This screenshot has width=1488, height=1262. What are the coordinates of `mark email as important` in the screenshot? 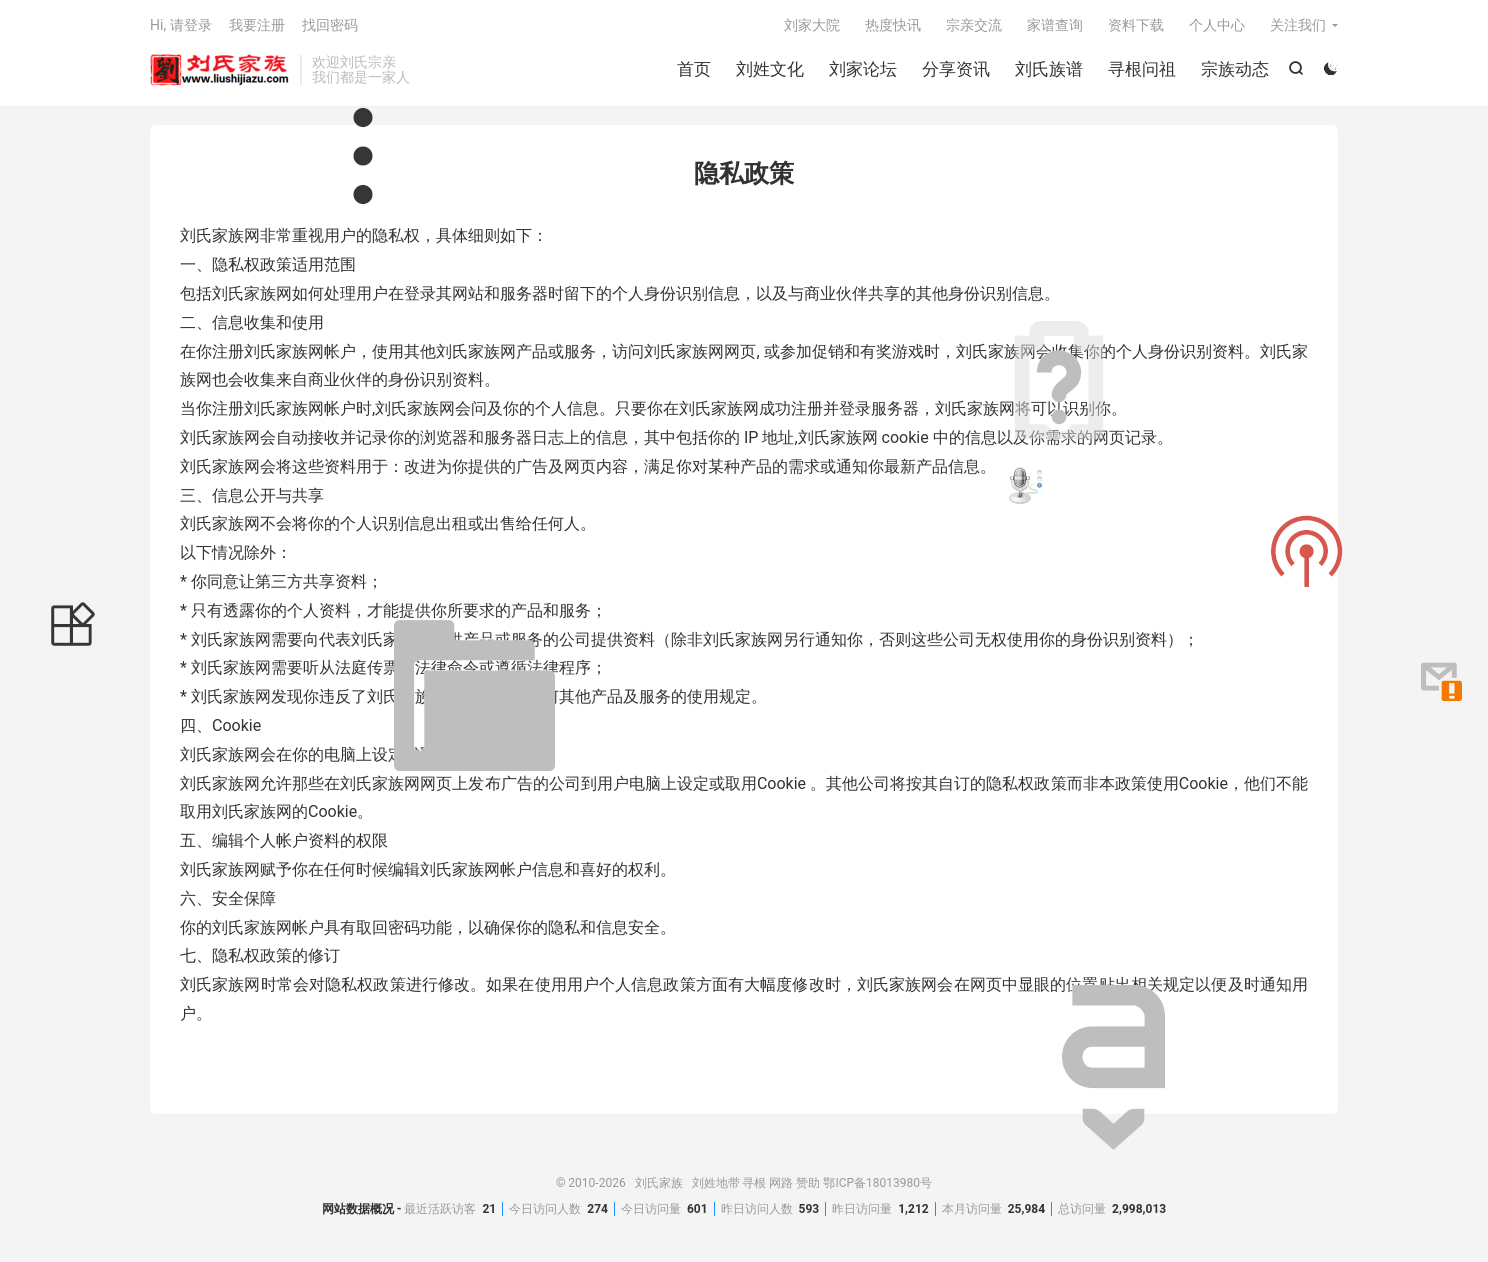 It's located at (1441, 680).